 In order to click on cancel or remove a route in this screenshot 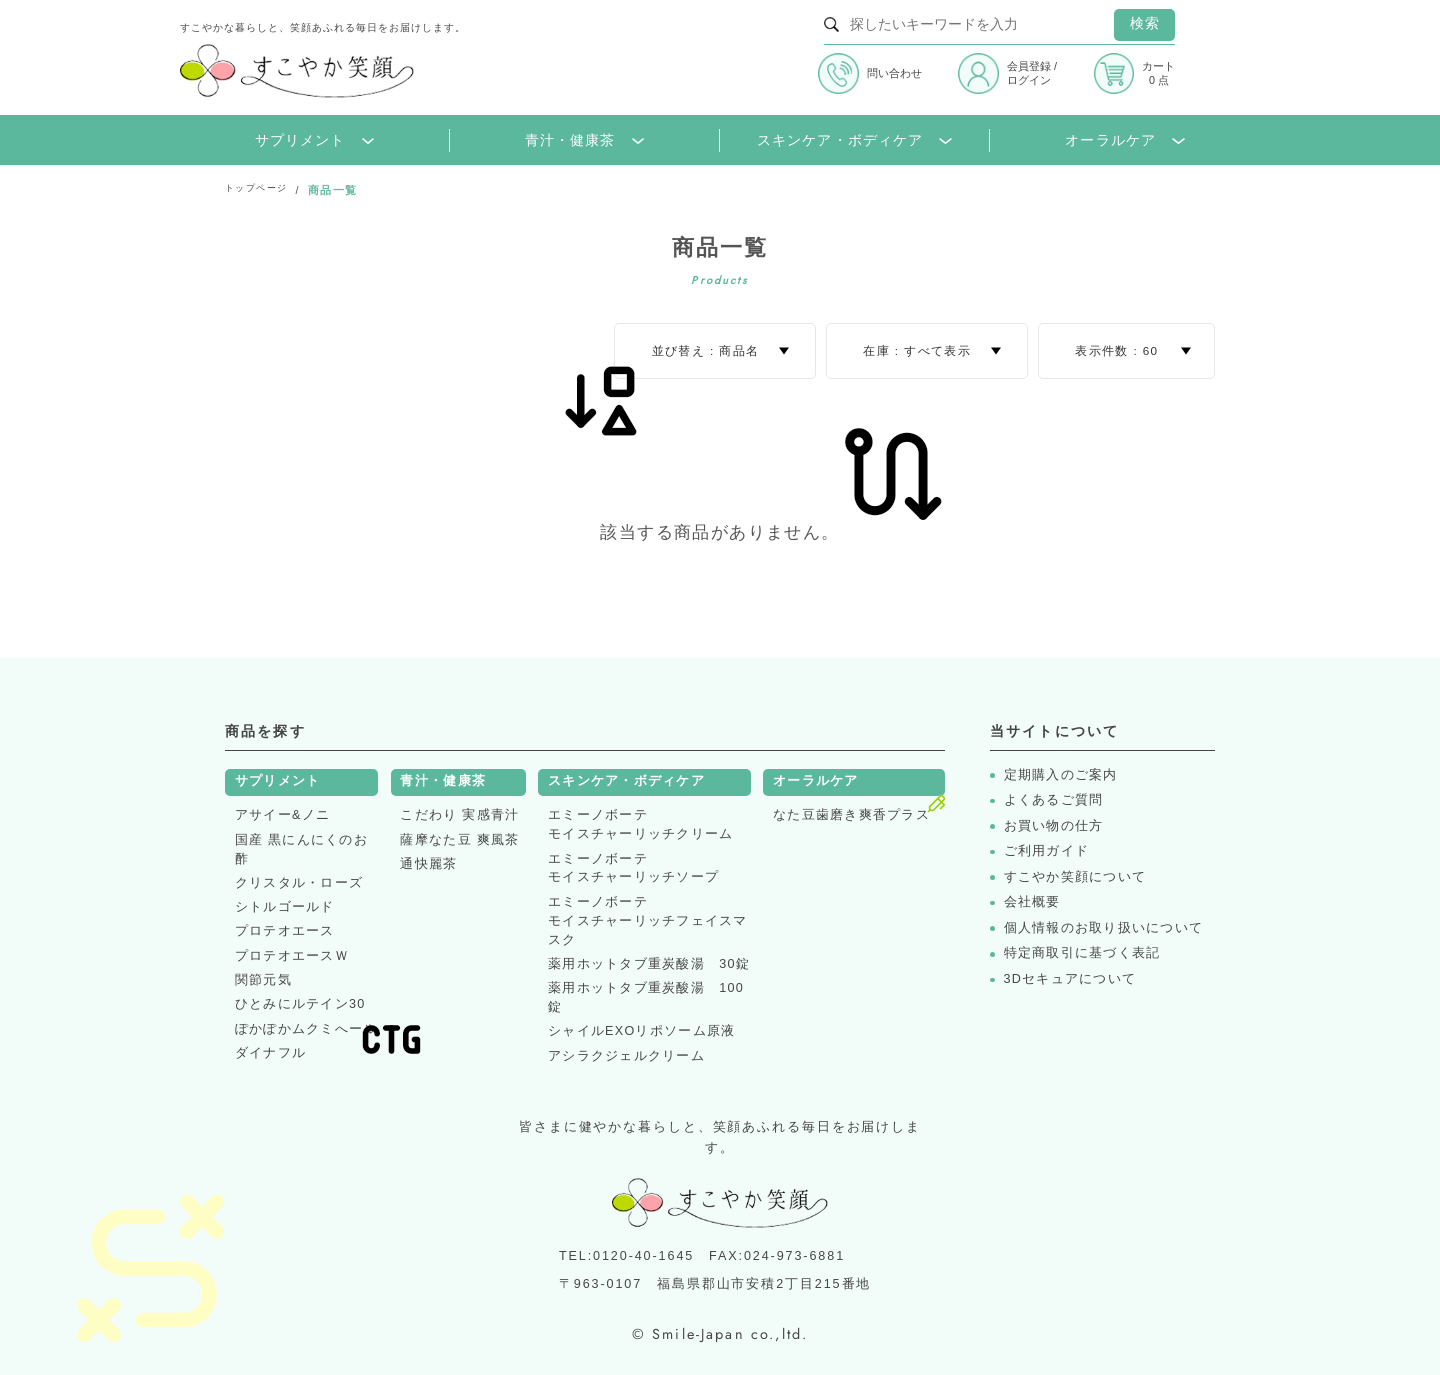, I will do `click(150, 1268)`.